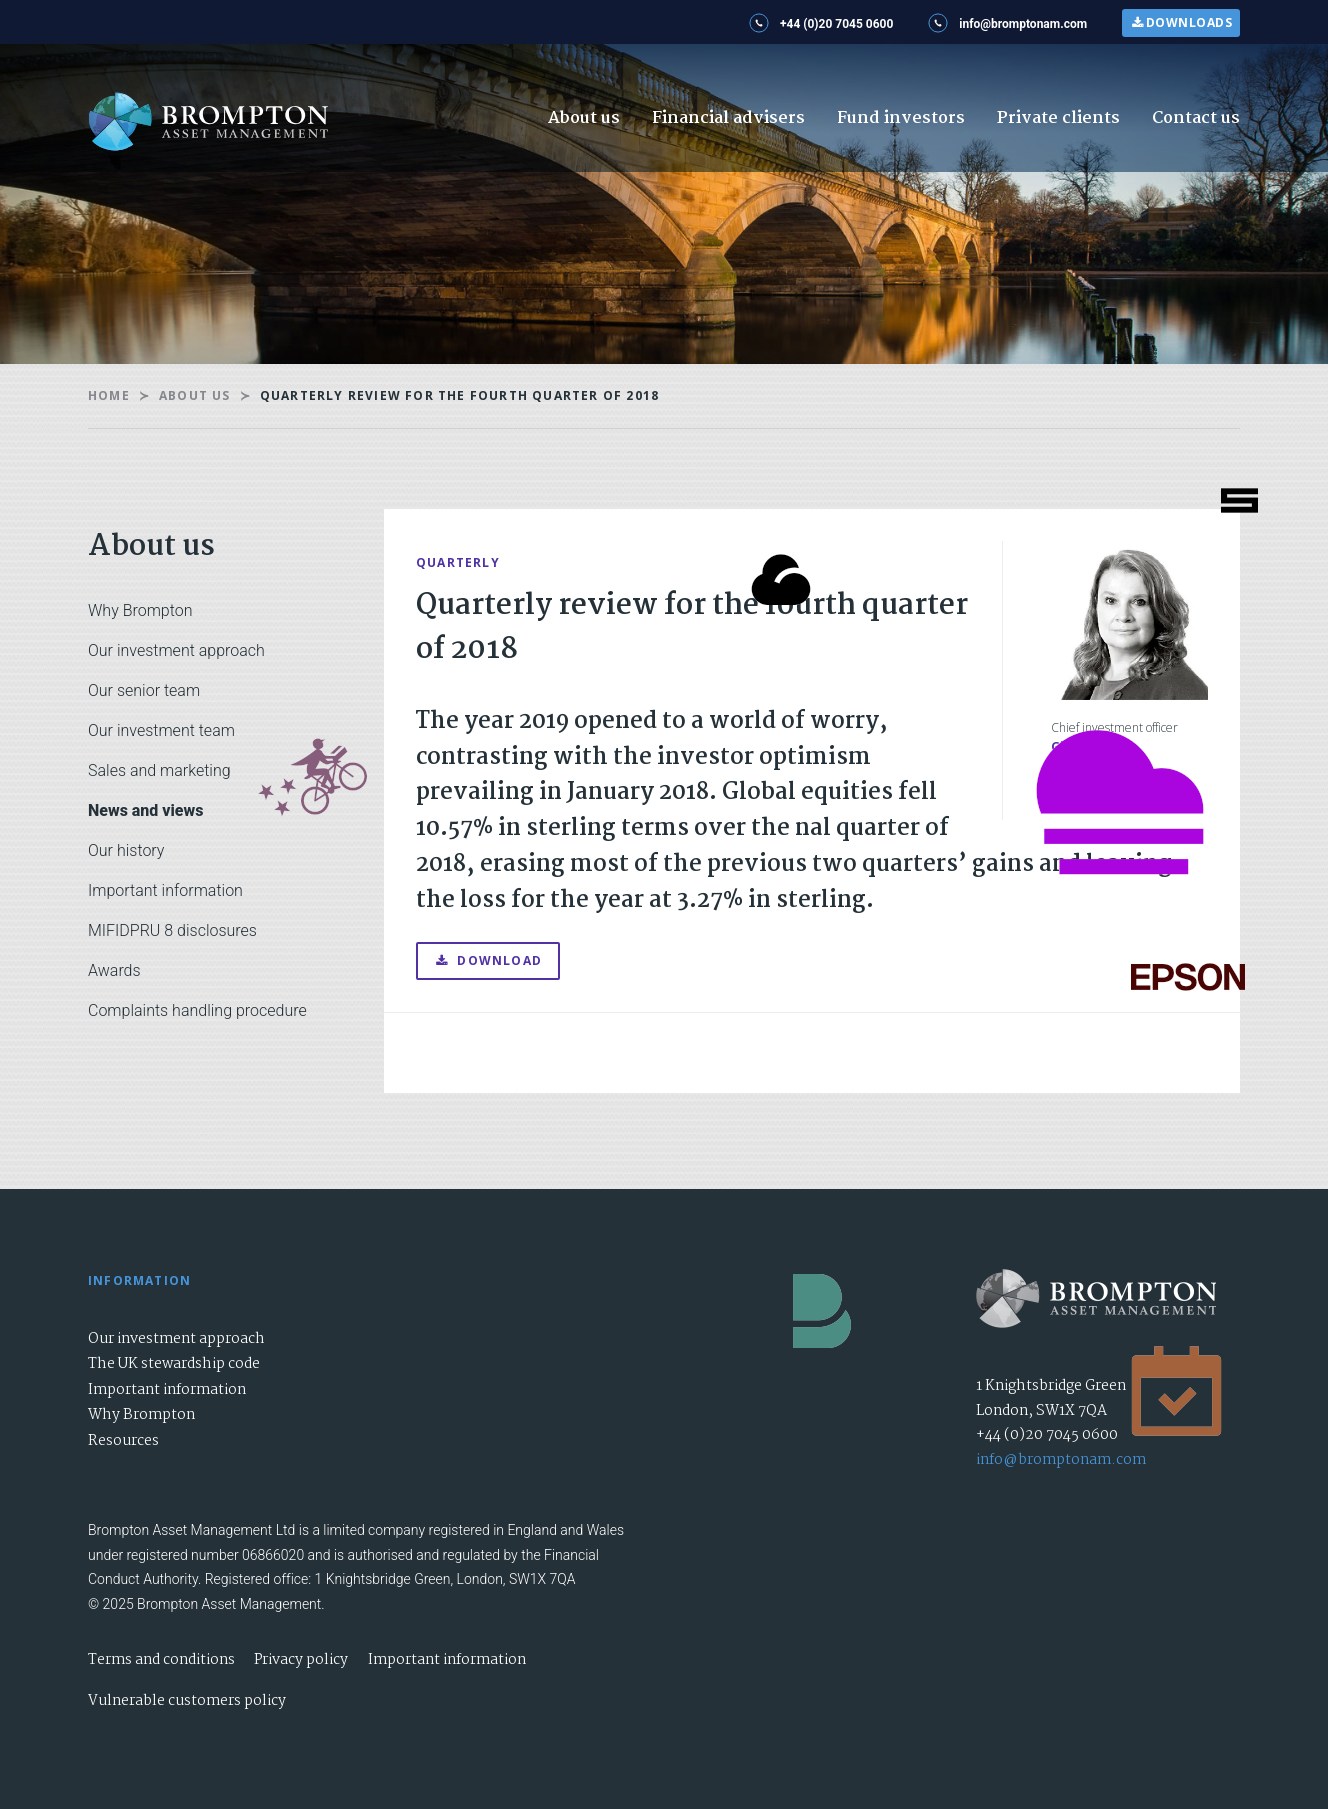 The width and height of the screenshot is (1328, 1809). Describe the element at coordinates (1188, 977) in the screenshot. I see `Epson brand logo` at that location.